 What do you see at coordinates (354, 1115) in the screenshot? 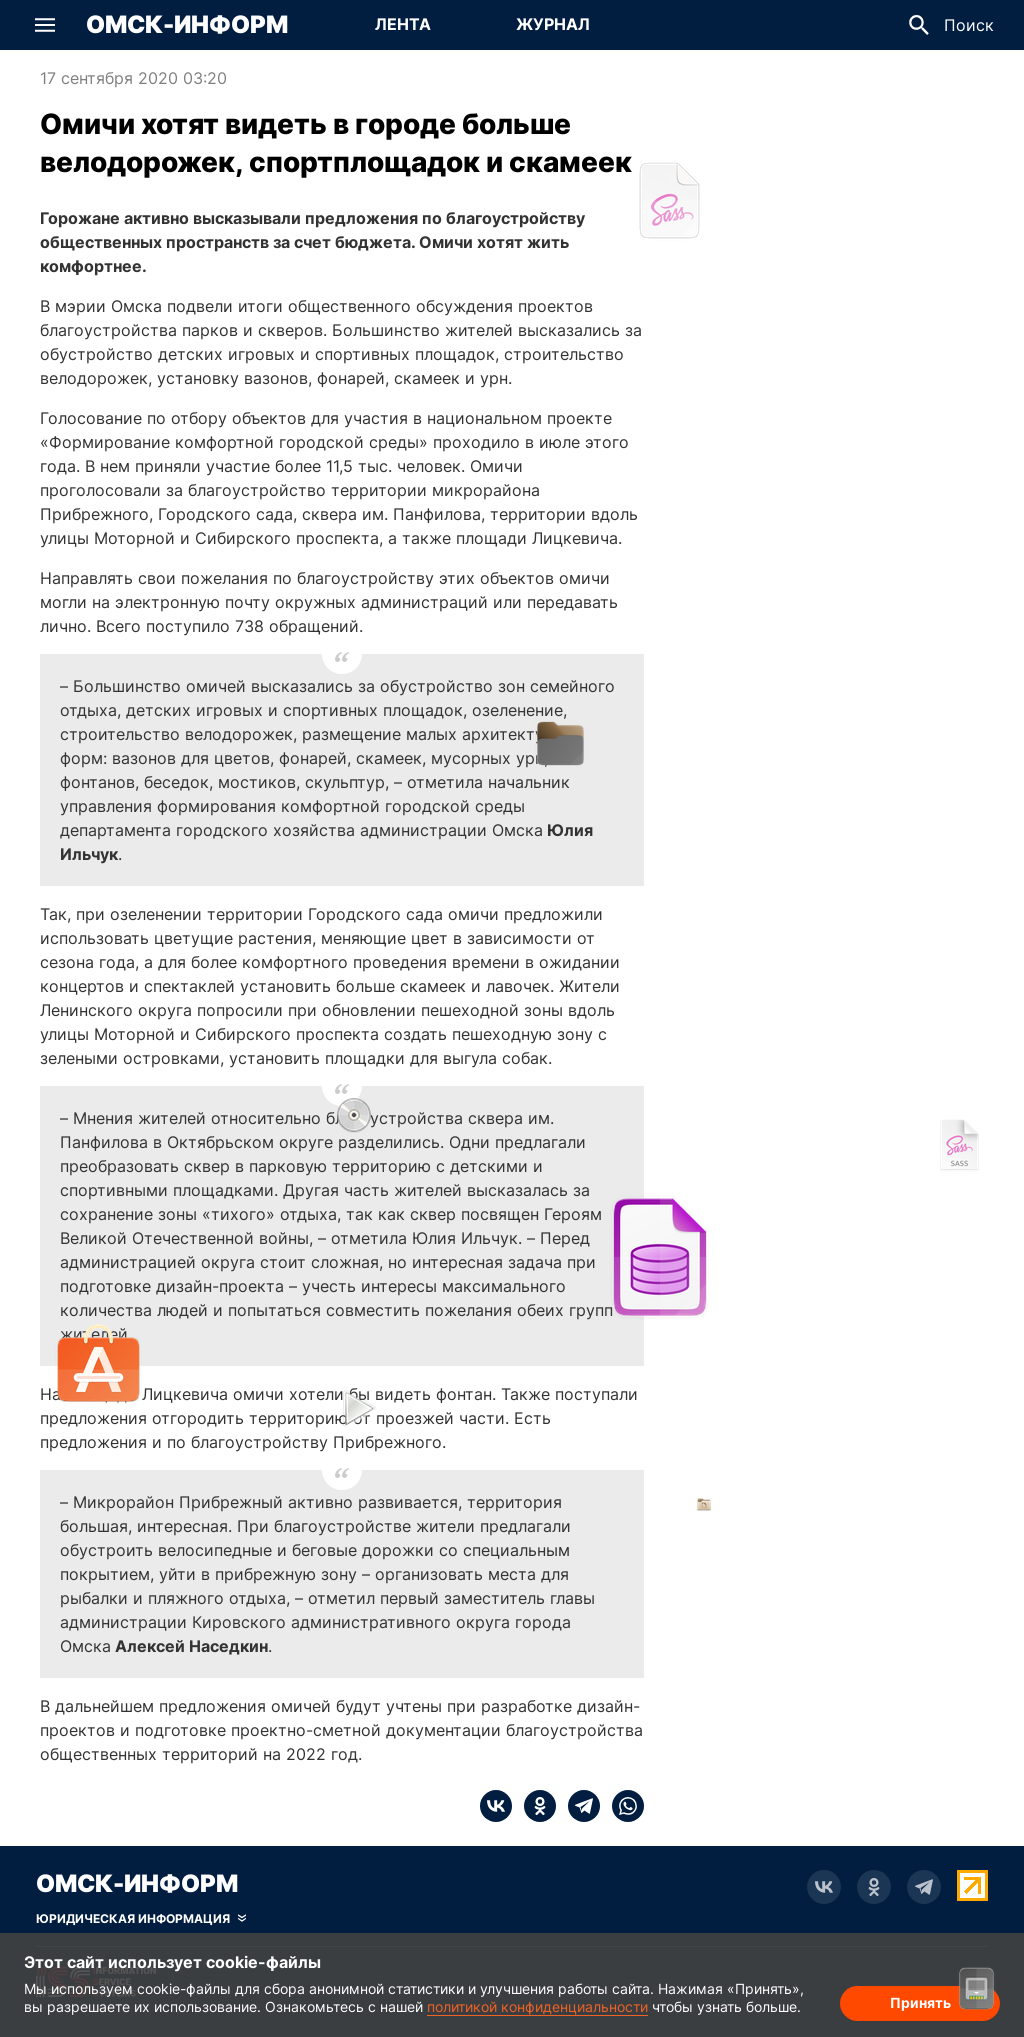
I see `indicates a CD-R or recordable disc drive` at bounding box center [354, 1115].